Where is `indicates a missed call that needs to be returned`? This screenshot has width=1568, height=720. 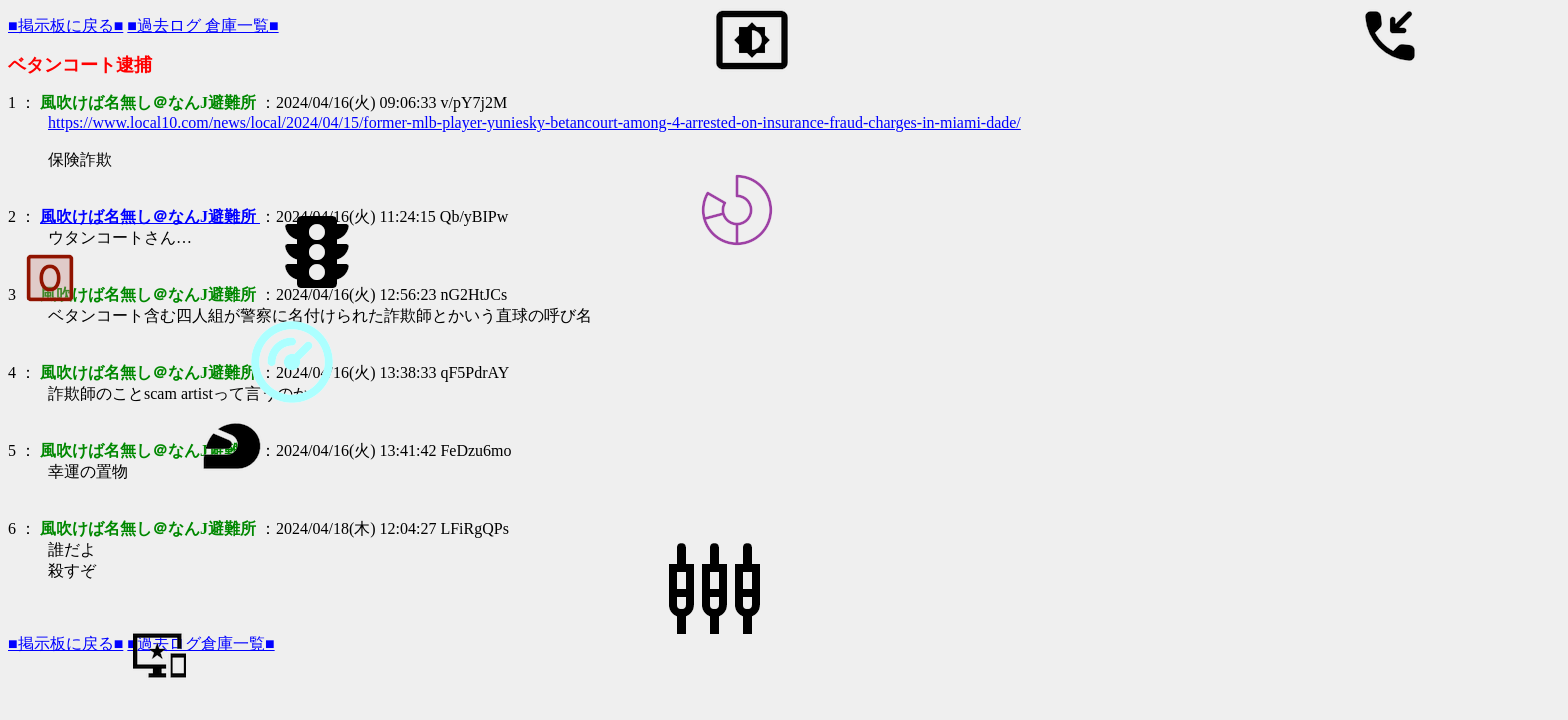
indicates a missed call that needs to be returned is located at coordinates (1390, 36).